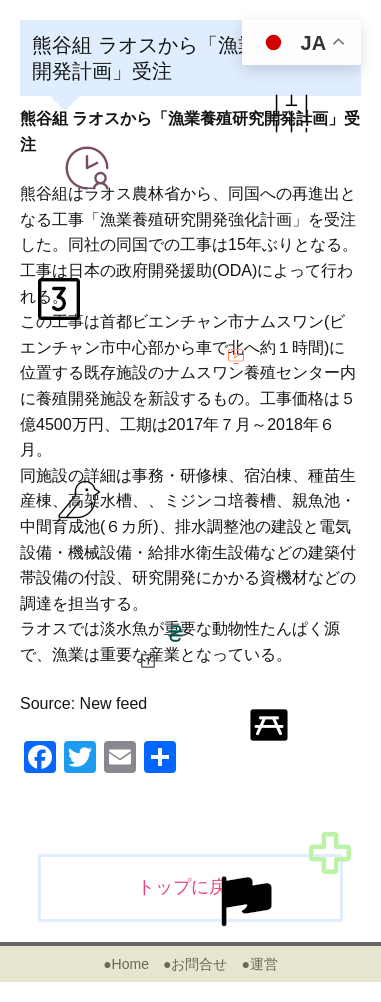 Image resolution: width=381 pixels, height=1002 pixels. I want to click on play video on desktop display, so click(236, 356).